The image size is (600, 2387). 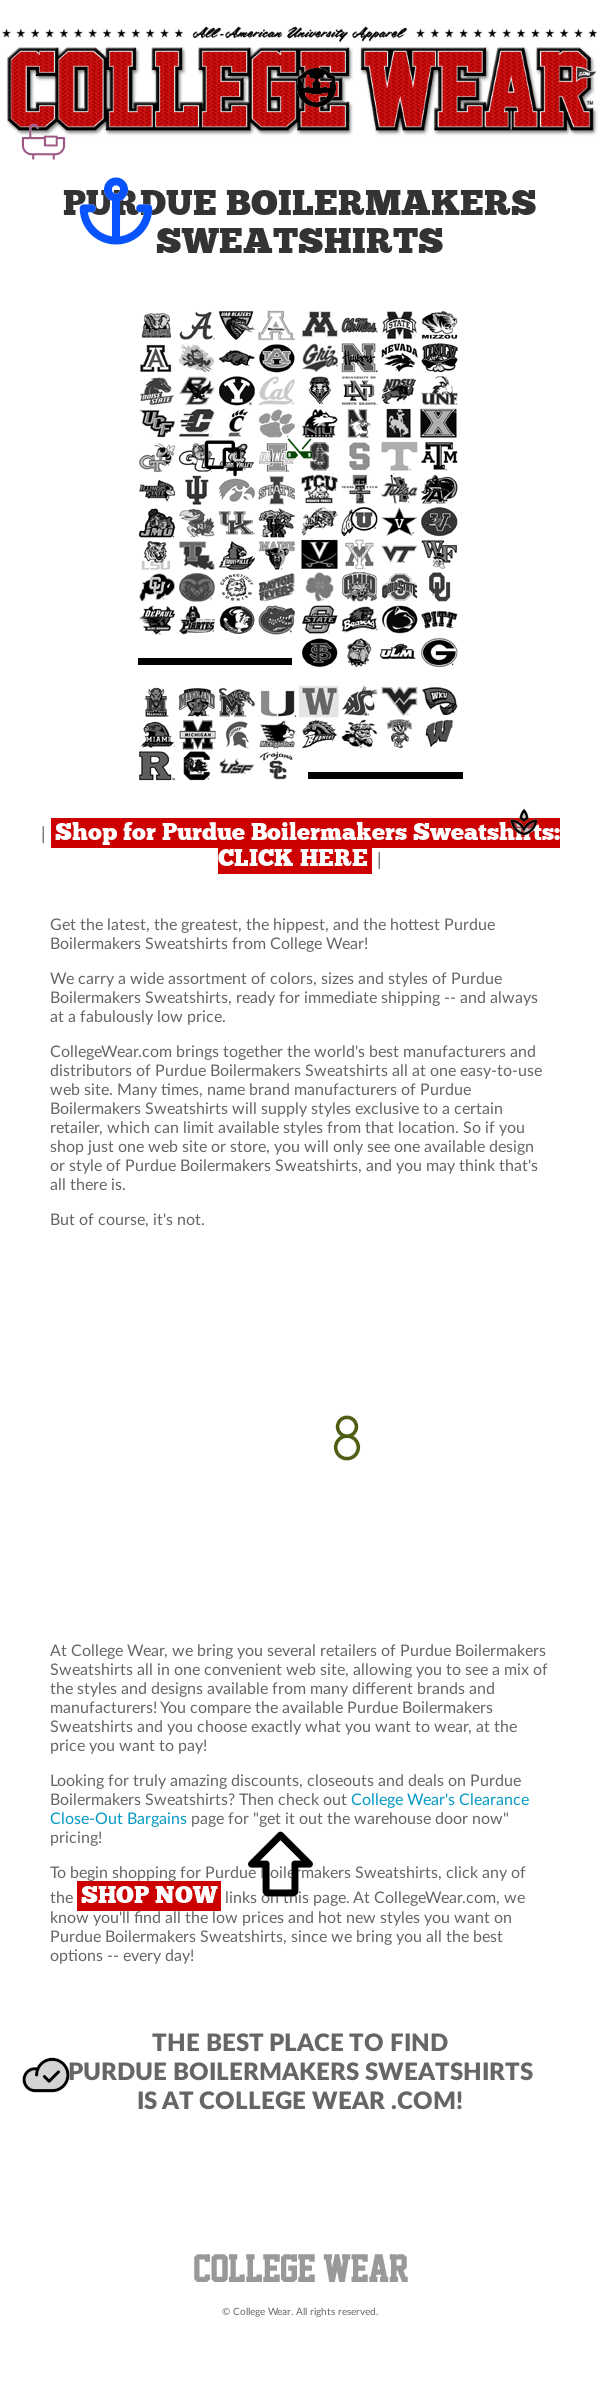 I want to click on upload a file or content, so click(x=280, y=1866).